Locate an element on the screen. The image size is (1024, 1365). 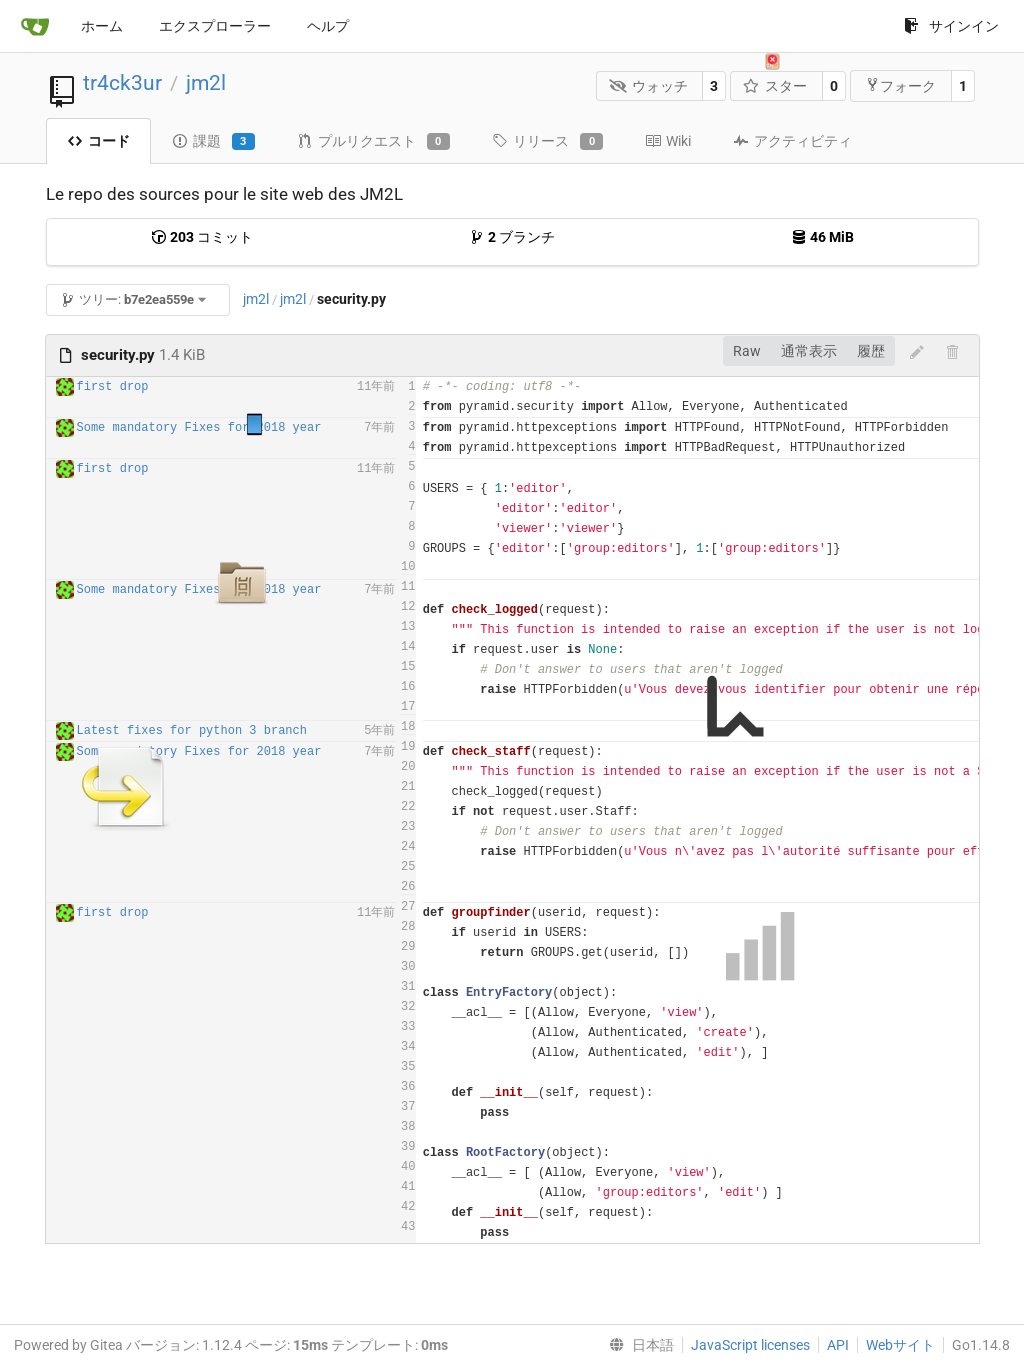
iPad device with cellular connectivity is located at coordinates (254, 424).